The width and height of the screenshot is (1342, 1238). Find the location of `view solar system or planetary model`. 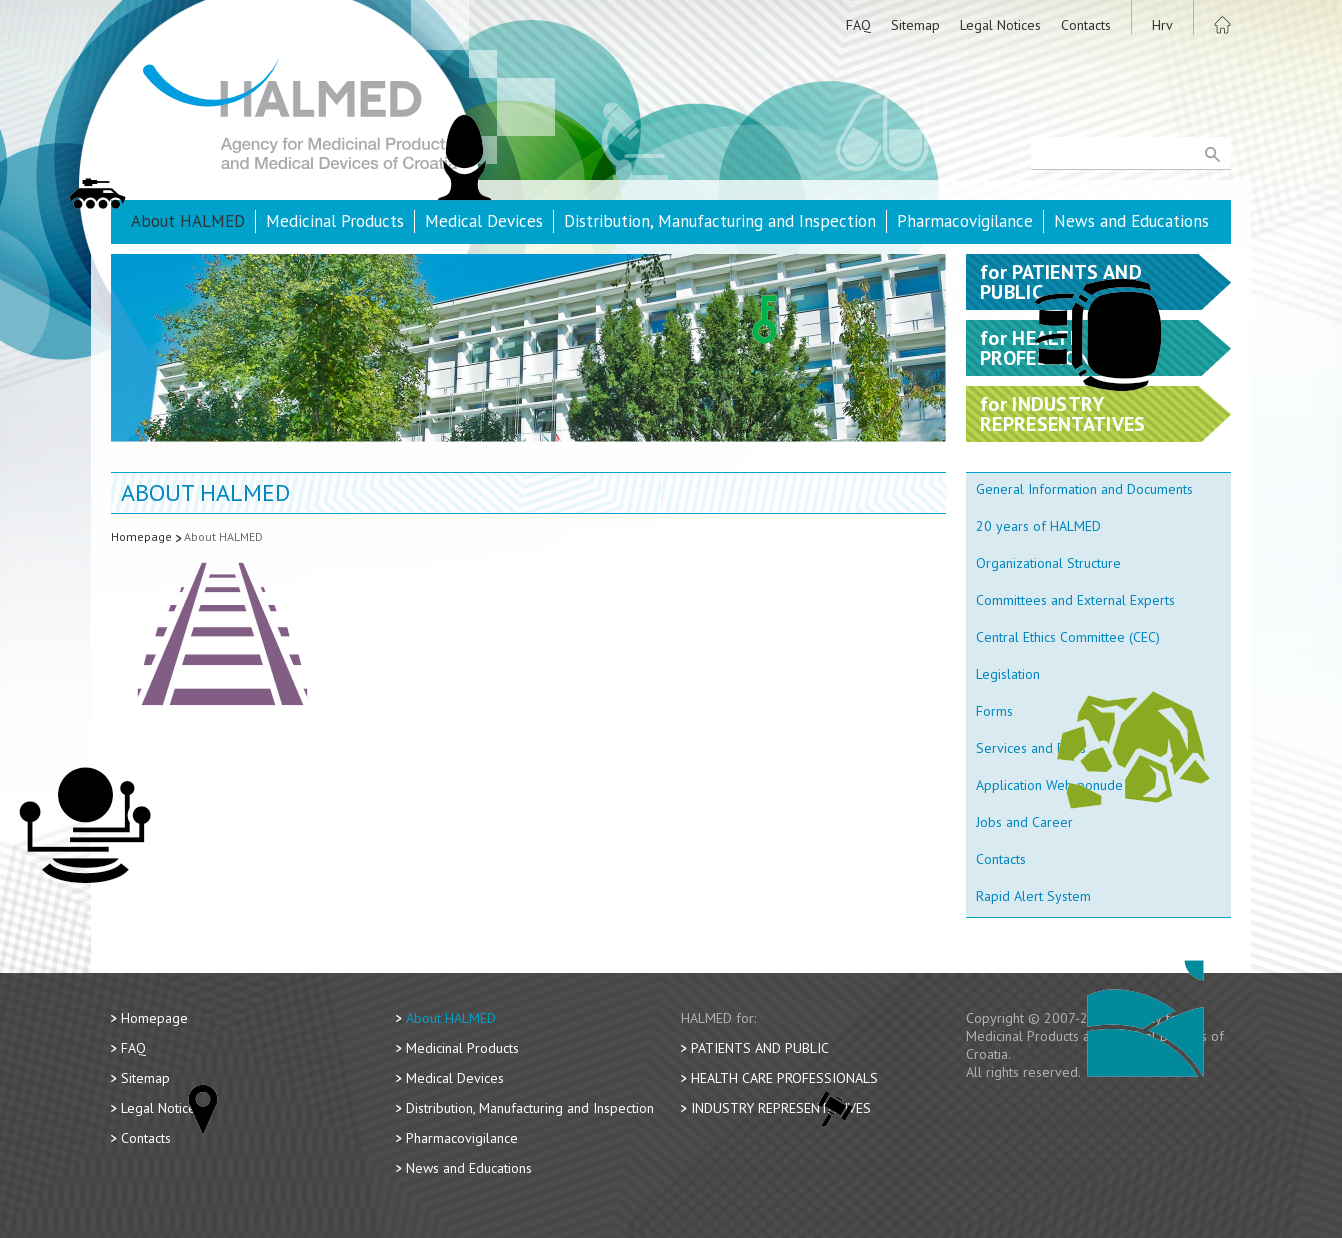

view solar system or planetary model is located at coordinates (85, 821).